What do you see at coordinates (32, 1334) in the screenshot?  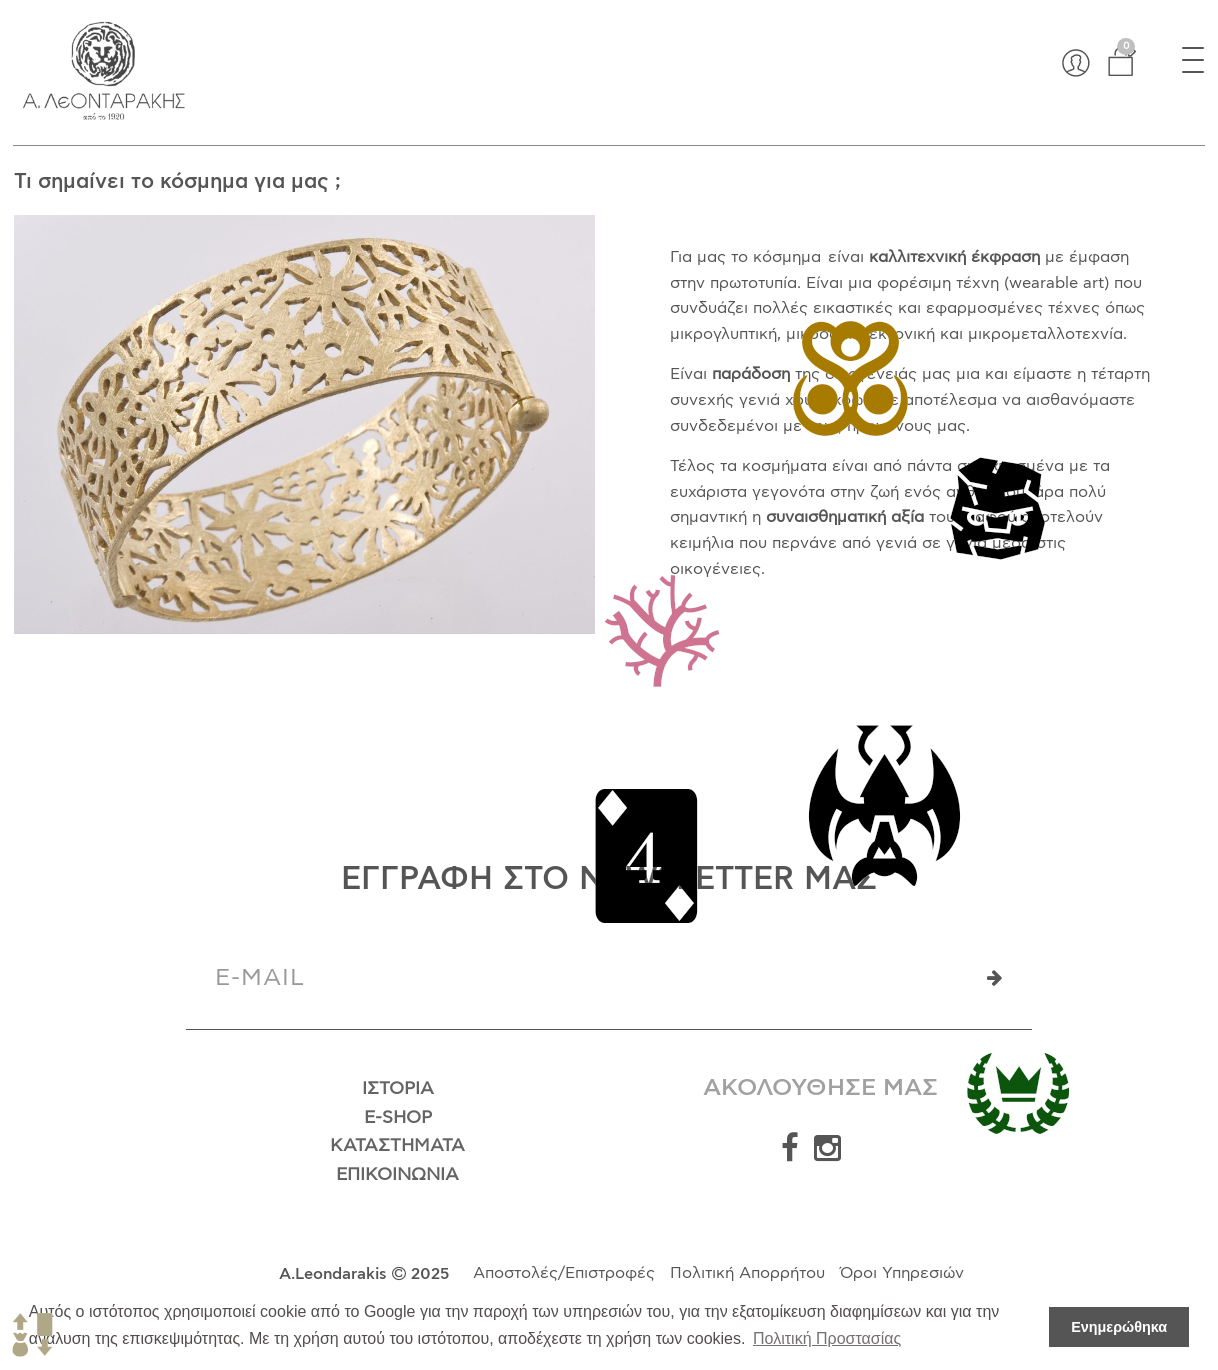 I see `purchase in-game cards or items` at bounding box center [32, 1334].